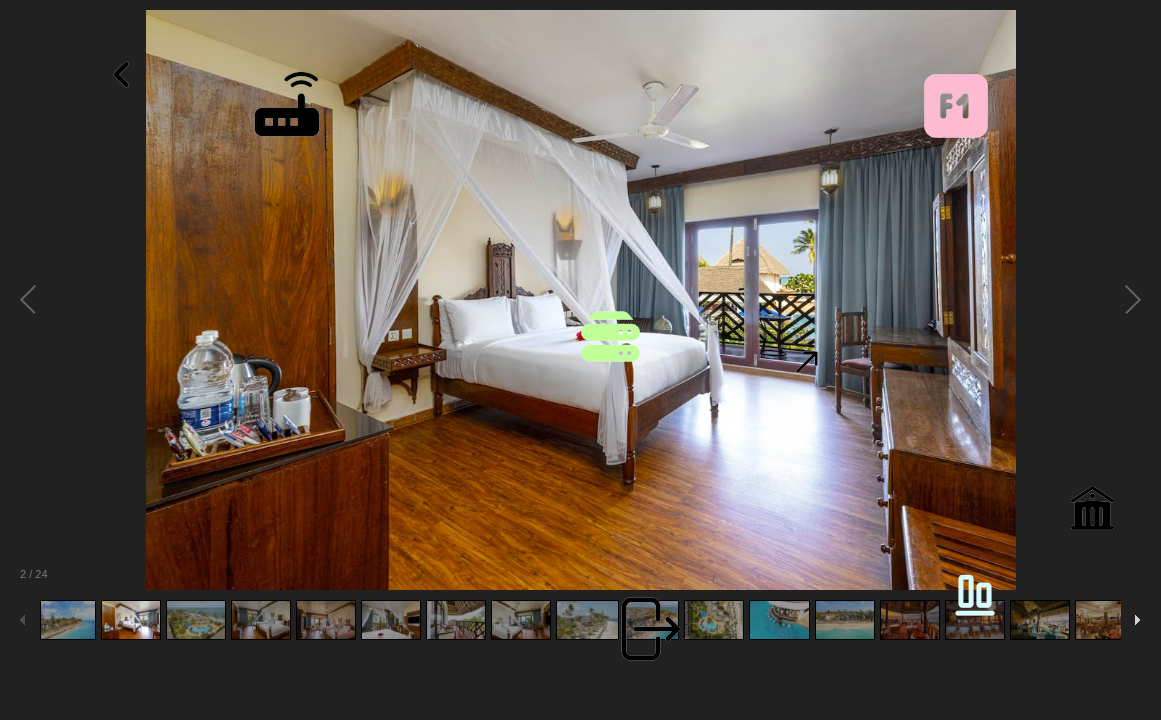 The height and width of the screenshot is (720, 1161). Describe the element at coordinates (975, 596) in the screenshot. I see `align selected objects to the bottom` at that location.